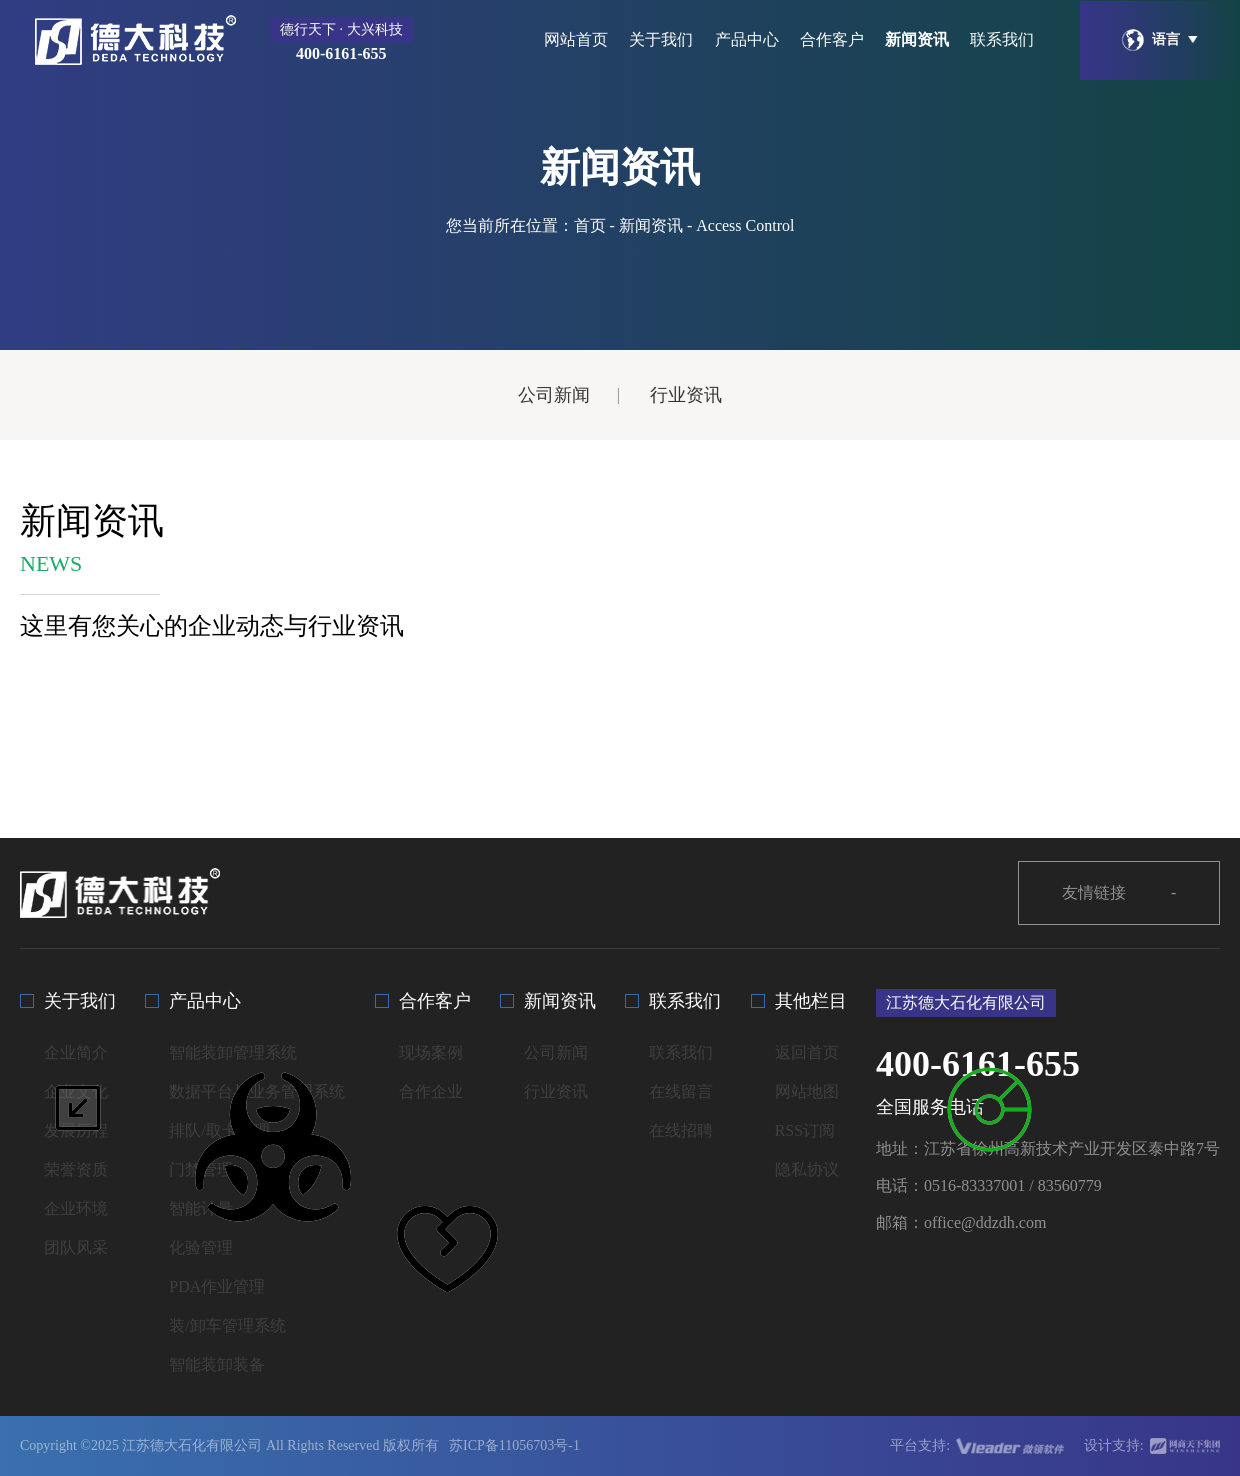 The width and height of the screenshot is (1240, 1476). I want to click on play or access media disc content, so click(989, 1109).